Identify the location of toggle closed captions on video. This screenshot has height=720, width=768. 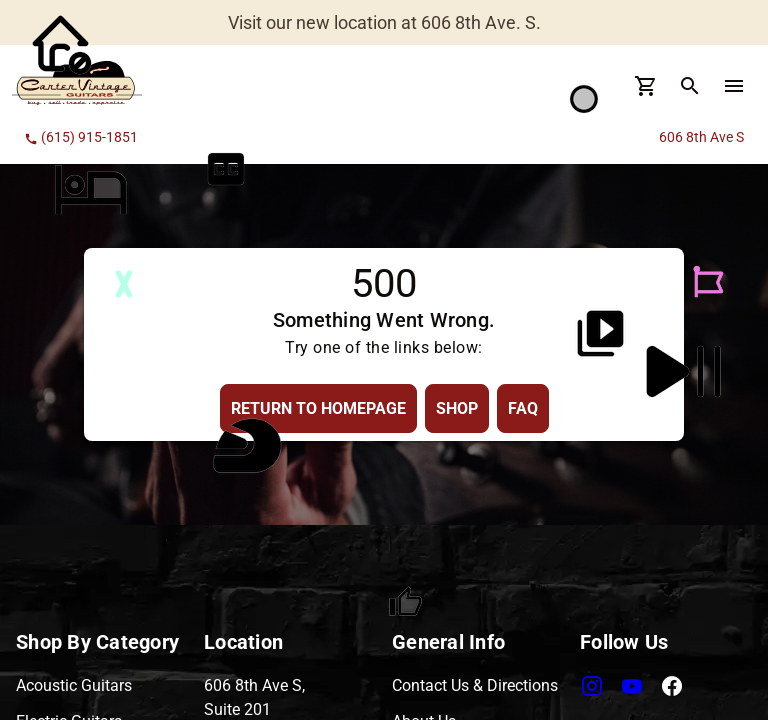
(226, 169).